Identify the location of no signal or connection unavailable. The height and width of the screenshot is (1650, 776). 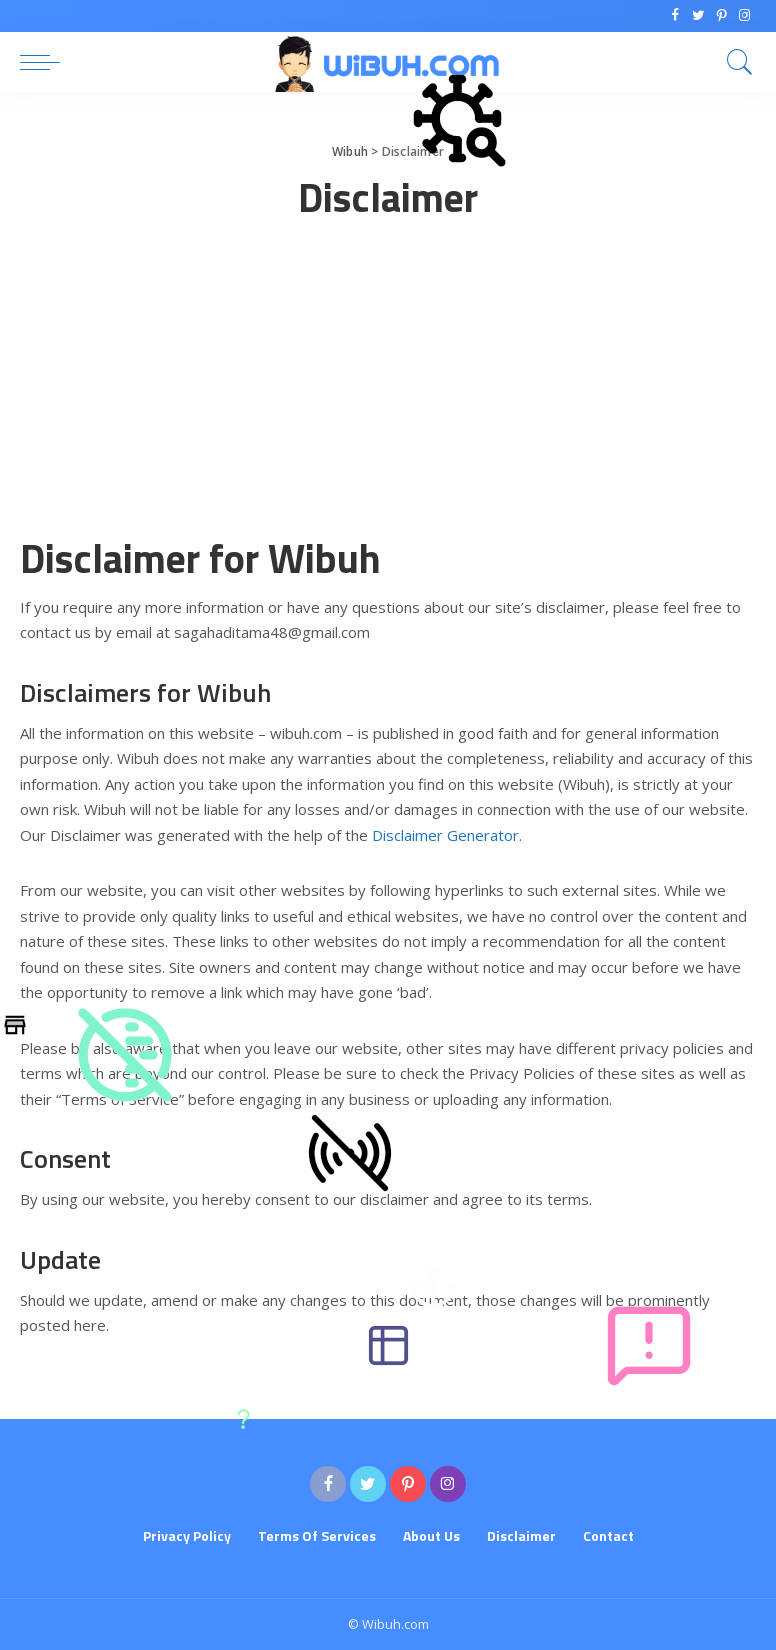
(350, 1153).